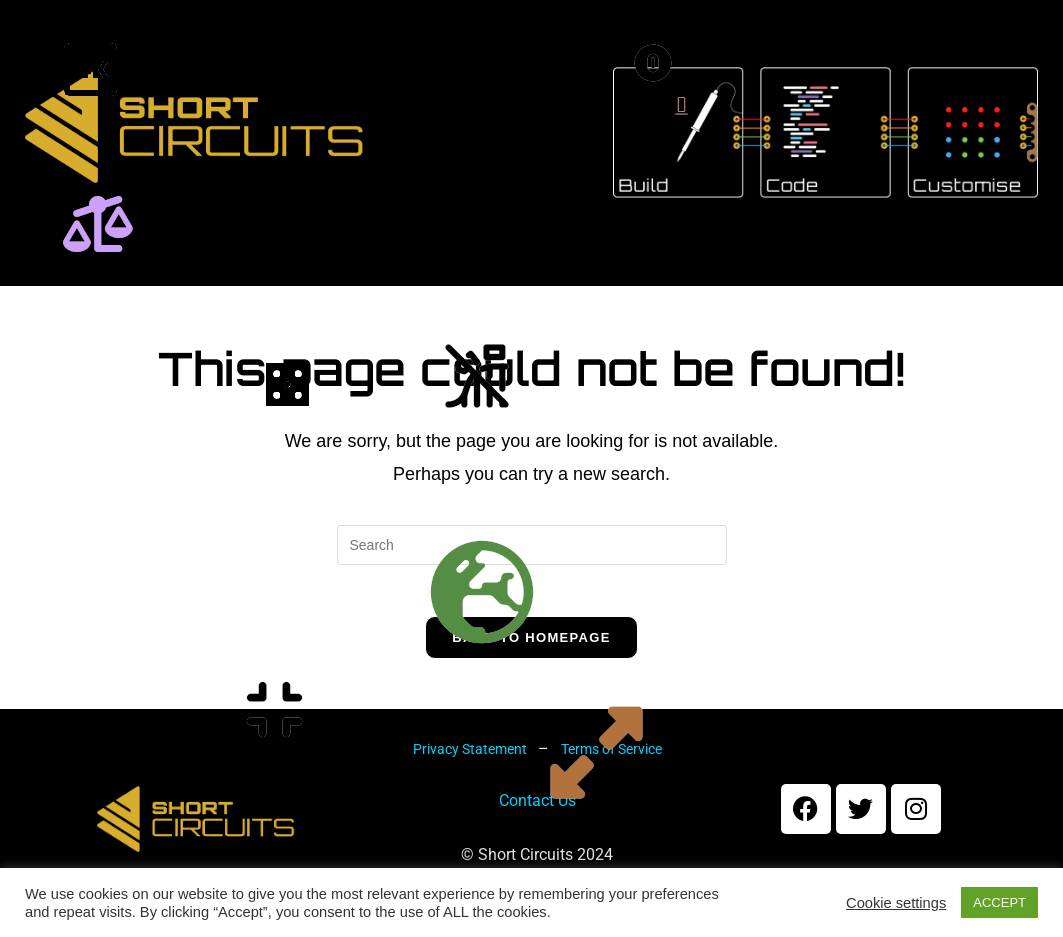 This screenshot has width=1063, height=937. What do you see at coordinates (653, 63) in the screenshot?
I see `indicates the letter "o" or zero in a selection interface` at bounding box center [653, 63].